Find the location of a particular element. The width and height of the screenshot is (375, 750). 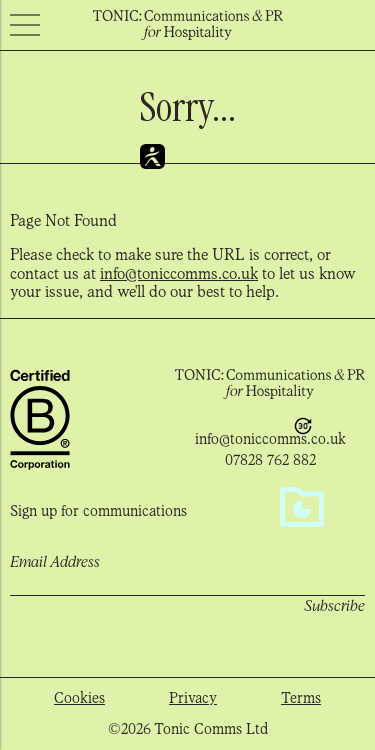

access analytics or reports folder is located at coordinates (302, 507).